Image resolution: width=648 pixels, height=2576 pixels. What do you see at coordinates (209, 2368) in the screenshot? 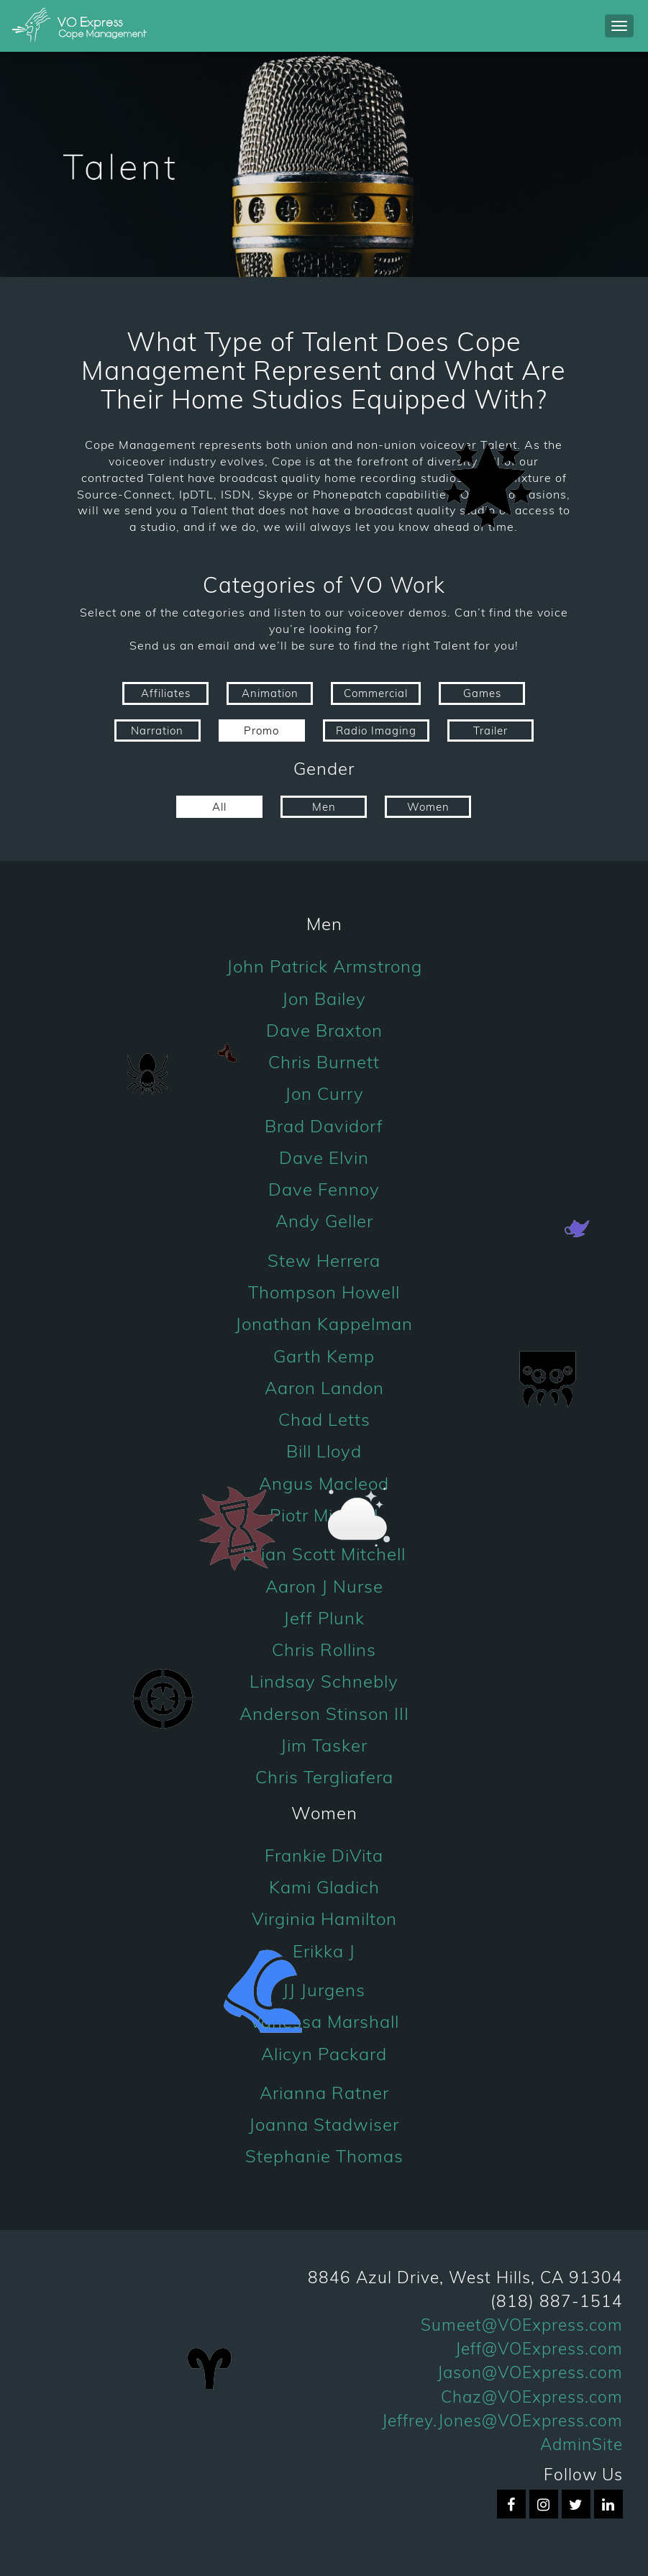
I see `indicates aries zodiac sign` at bounding box center [209, 2368].